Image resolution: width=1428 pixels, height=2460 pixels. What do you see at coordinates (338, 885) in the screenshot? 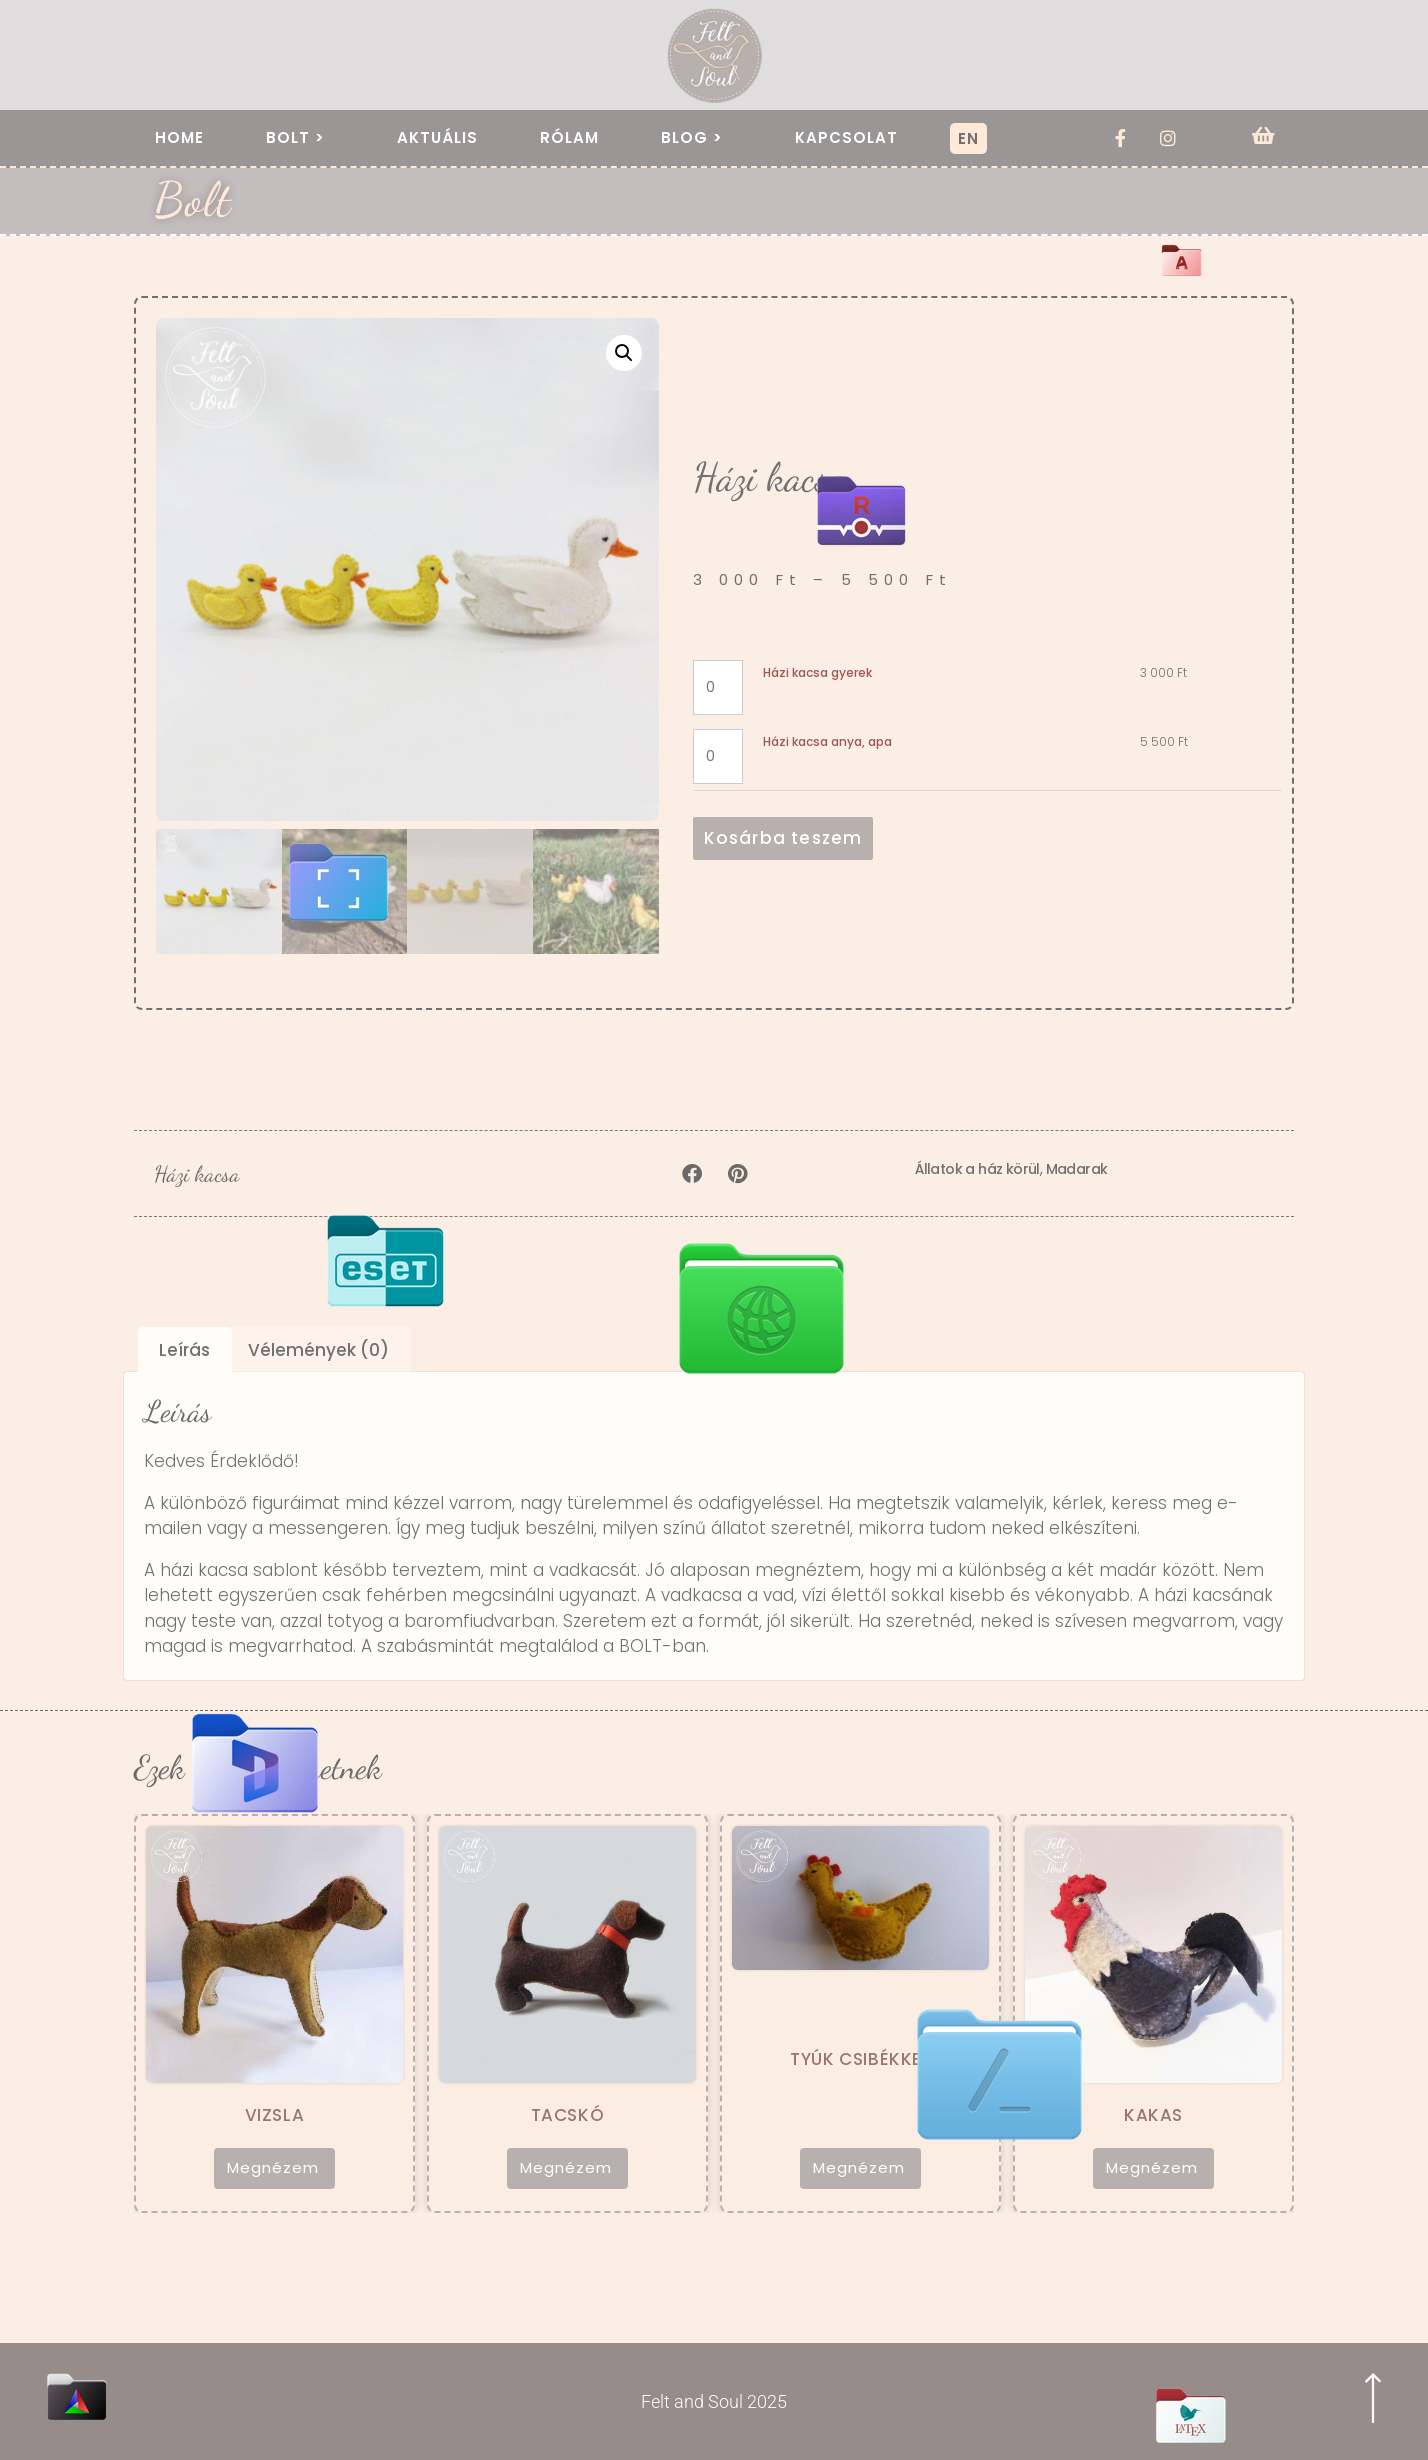
I see `open screenshots folder` at bounding box center [338, 885].